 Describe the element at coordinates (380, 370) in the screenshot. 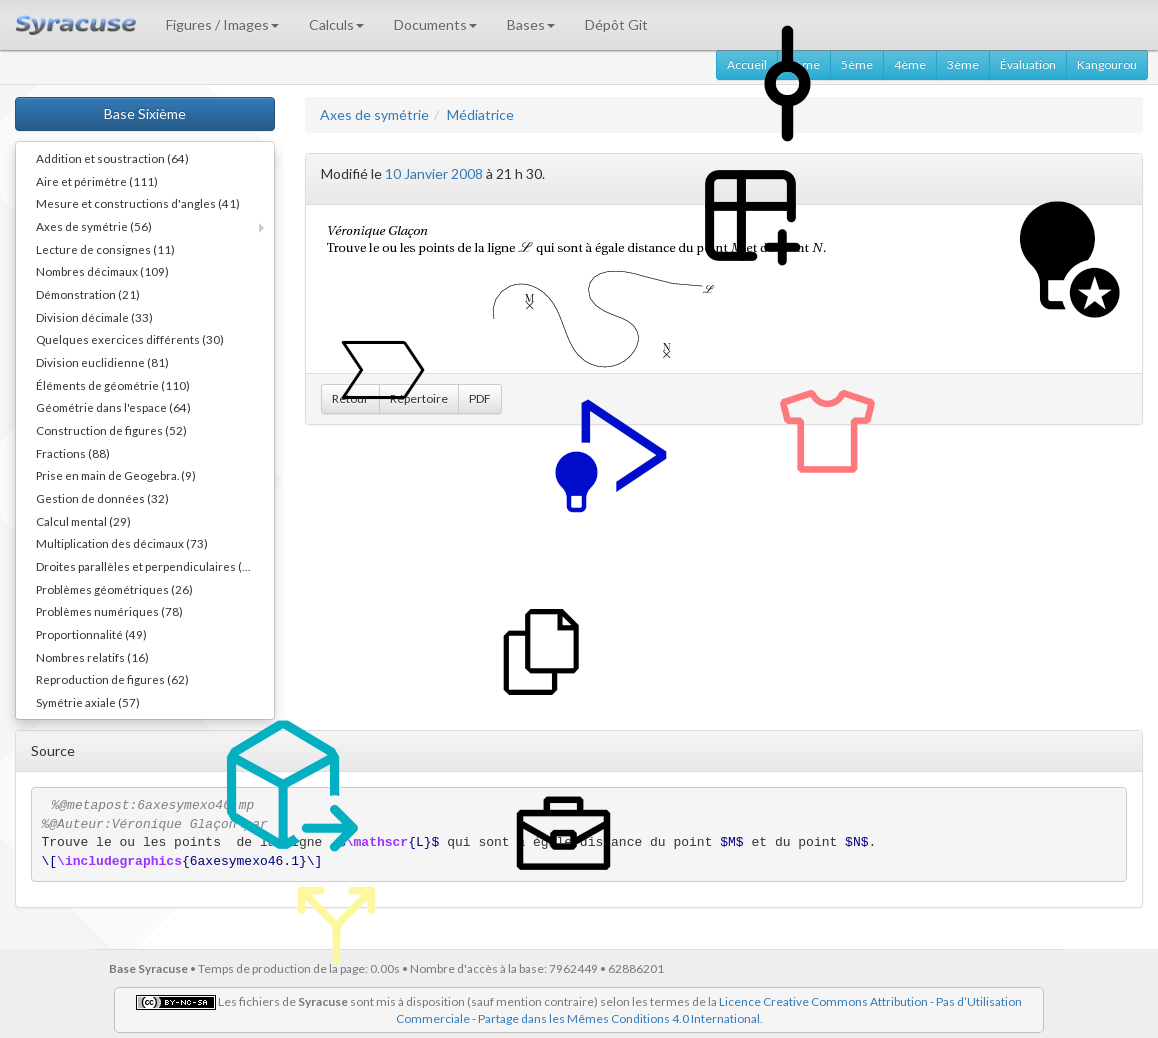

I see `apply a tag or label to an item` at that location.